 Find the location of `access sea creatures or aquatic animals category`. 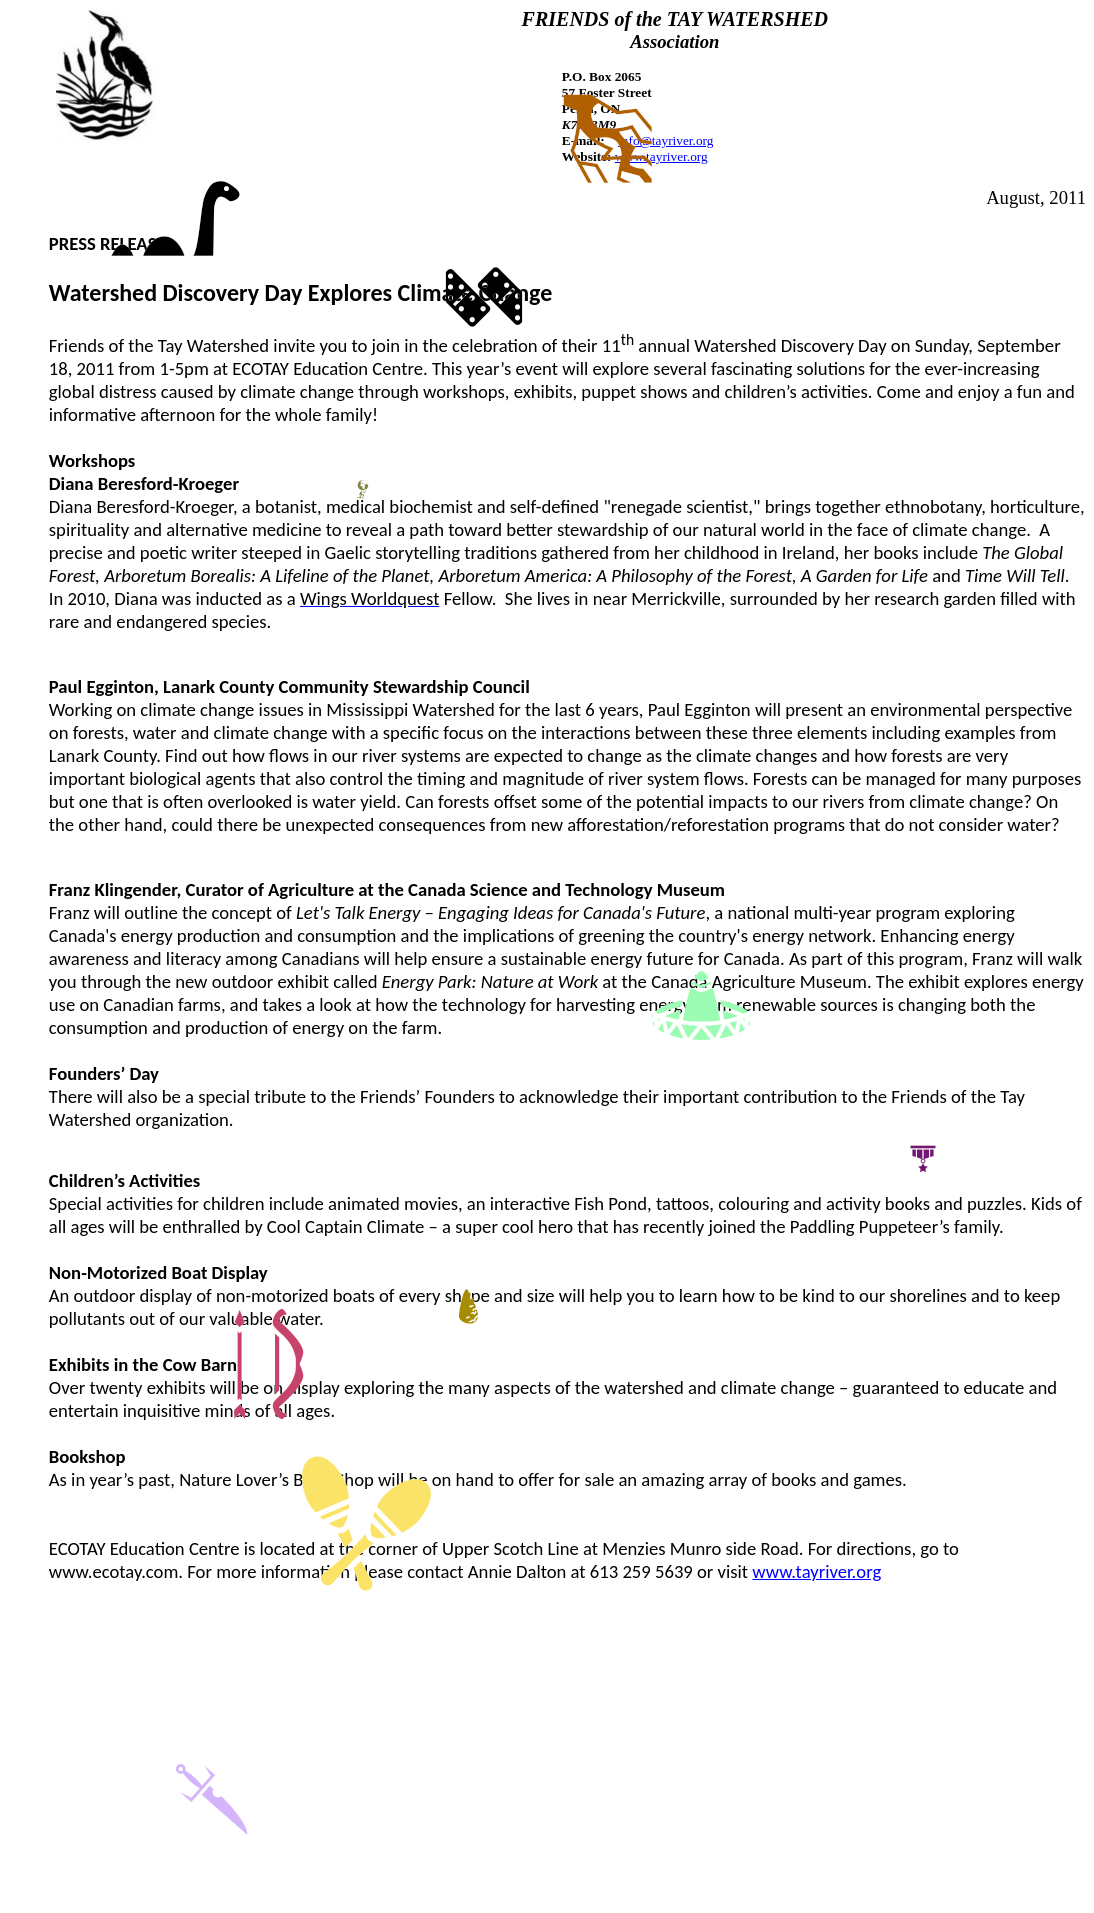

access sea creatures or aquatic animals category is located at coordinates (175, 218).